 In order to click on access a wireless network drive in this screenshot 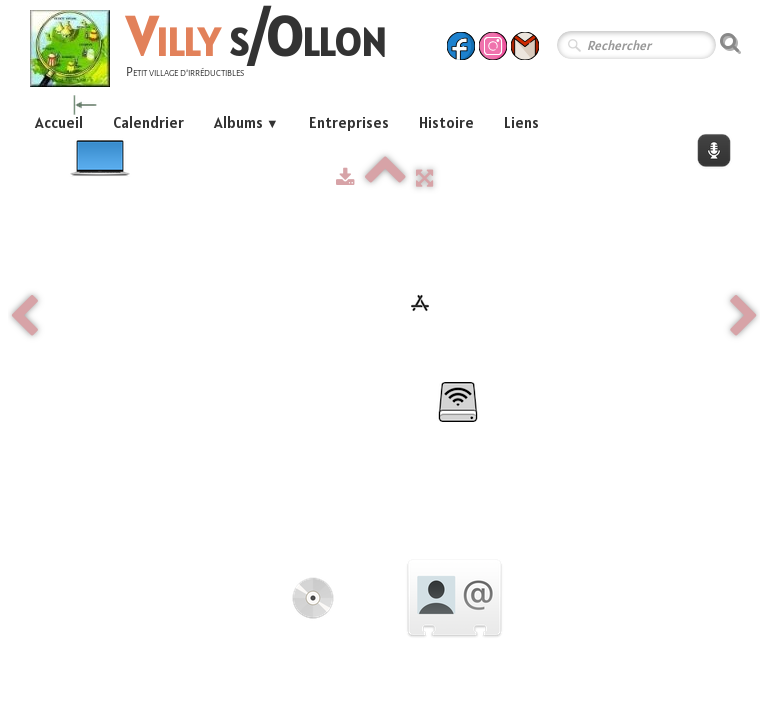, I will do `click(458, 402)`.